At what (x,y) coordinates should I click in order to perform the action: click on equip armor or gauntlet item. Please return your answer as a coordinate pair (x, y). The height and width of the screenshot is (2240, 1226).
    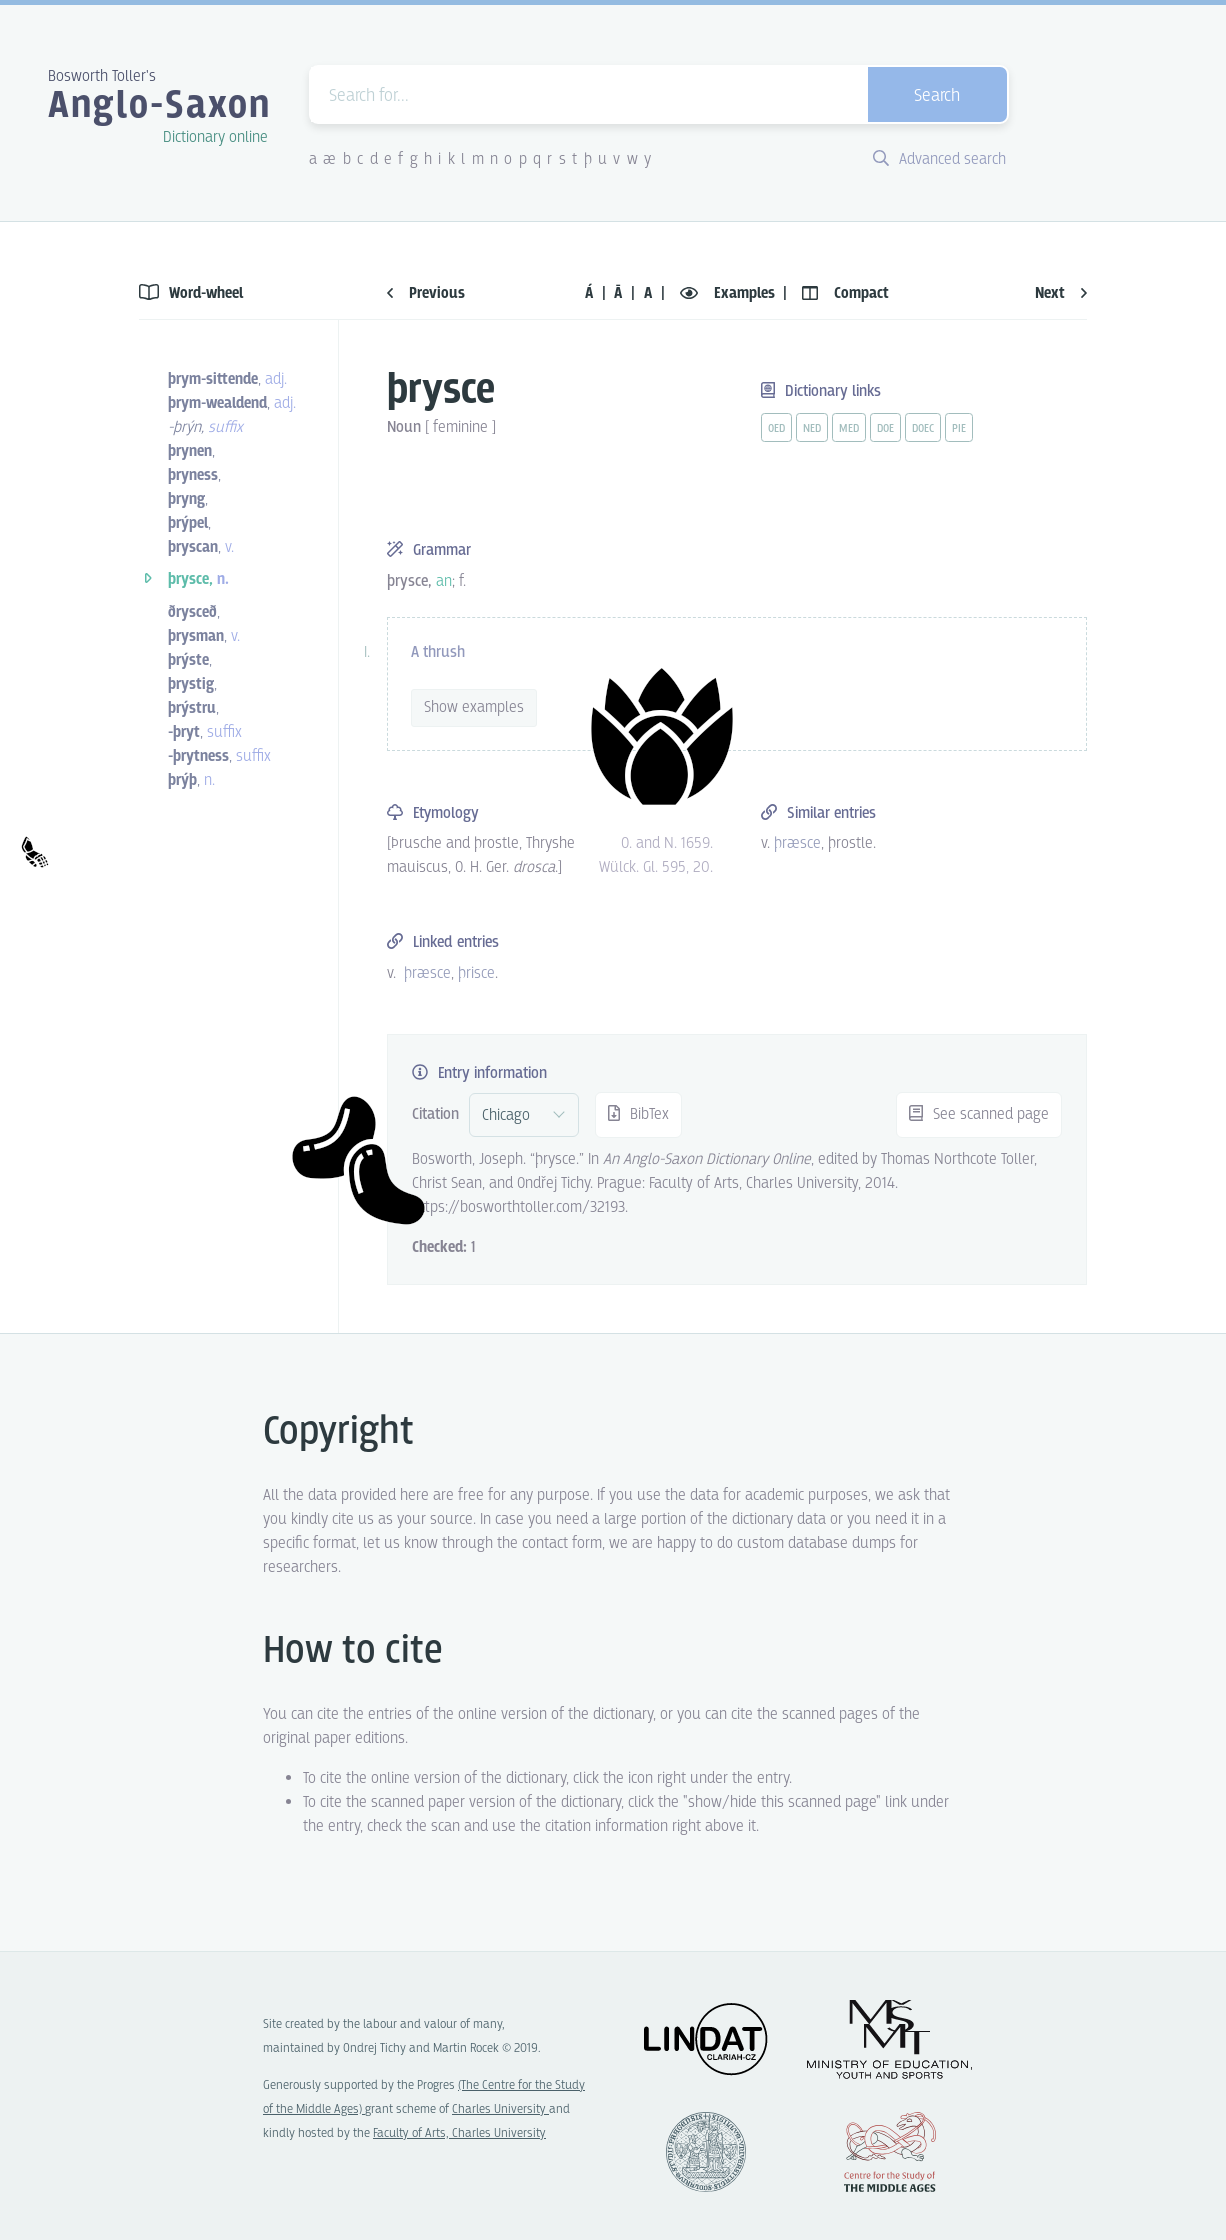
    Looking at the image, I should click on (35, 852).